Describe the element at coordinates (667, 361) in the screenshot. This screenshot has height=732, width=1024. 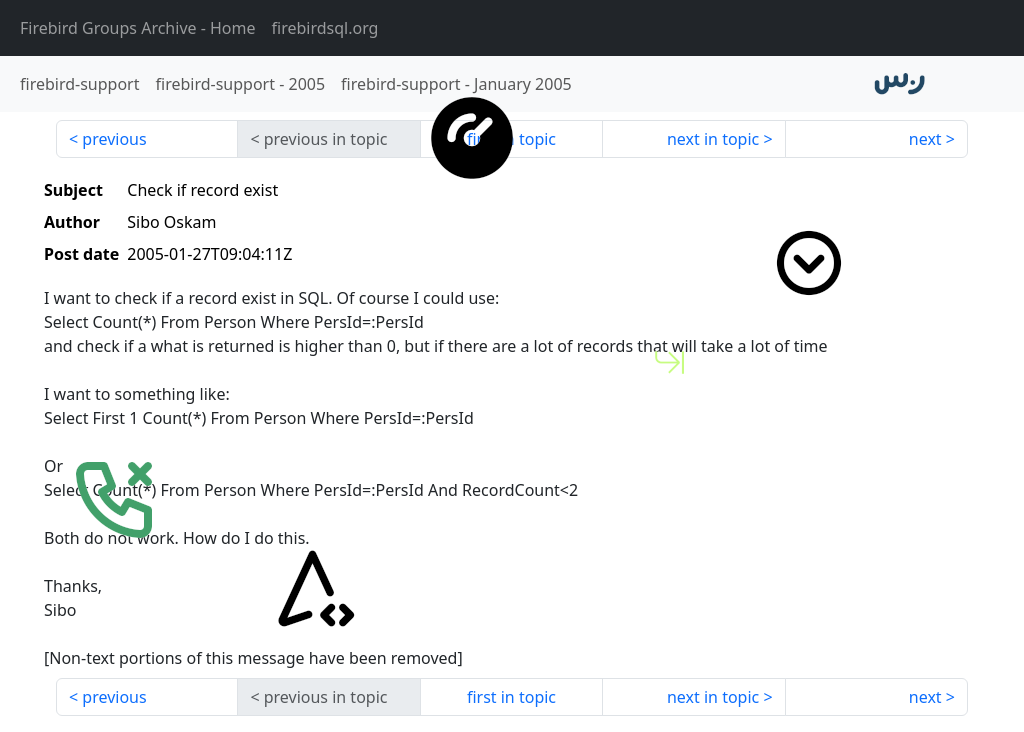
I see `move cursor to next tab stop` at that location.